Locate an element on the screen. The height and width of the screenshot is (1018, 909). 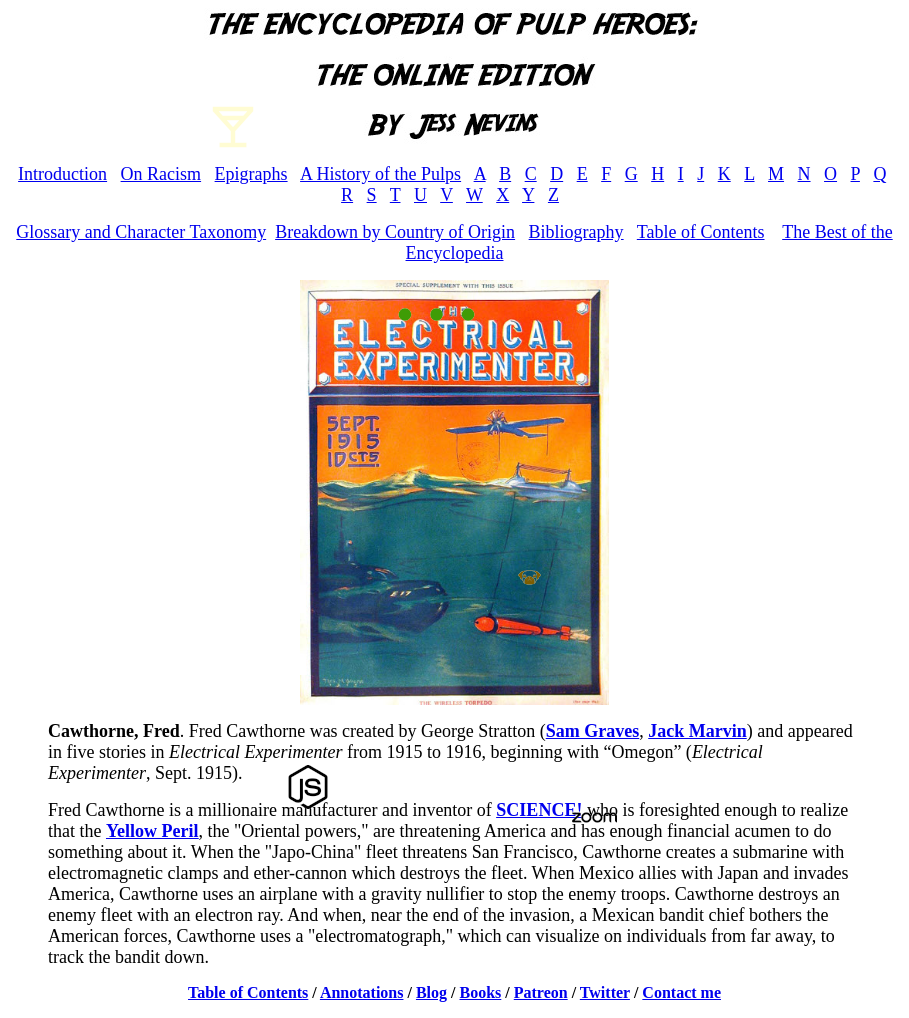
open Zoom video conferencing app is located at coordinates (594, 817).